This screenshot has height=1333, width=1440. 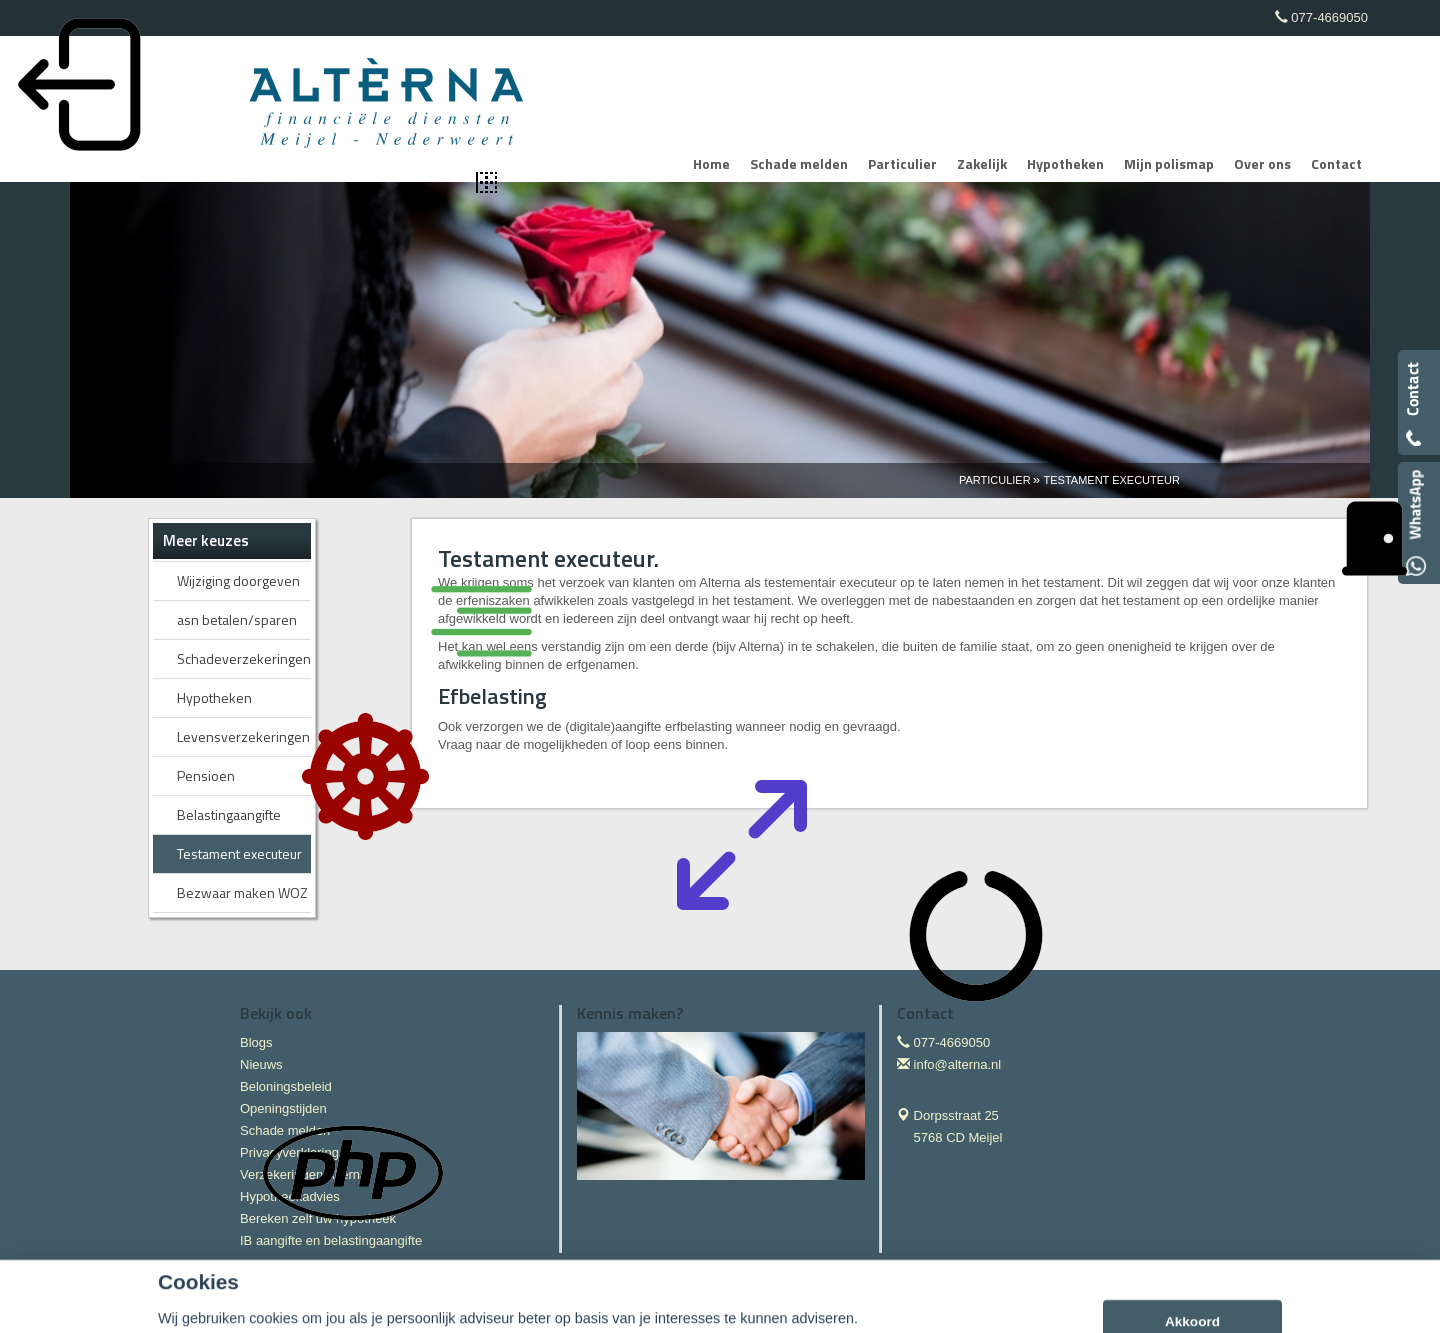 I want to click on php programming language logo, so click(x=353, y=1173).